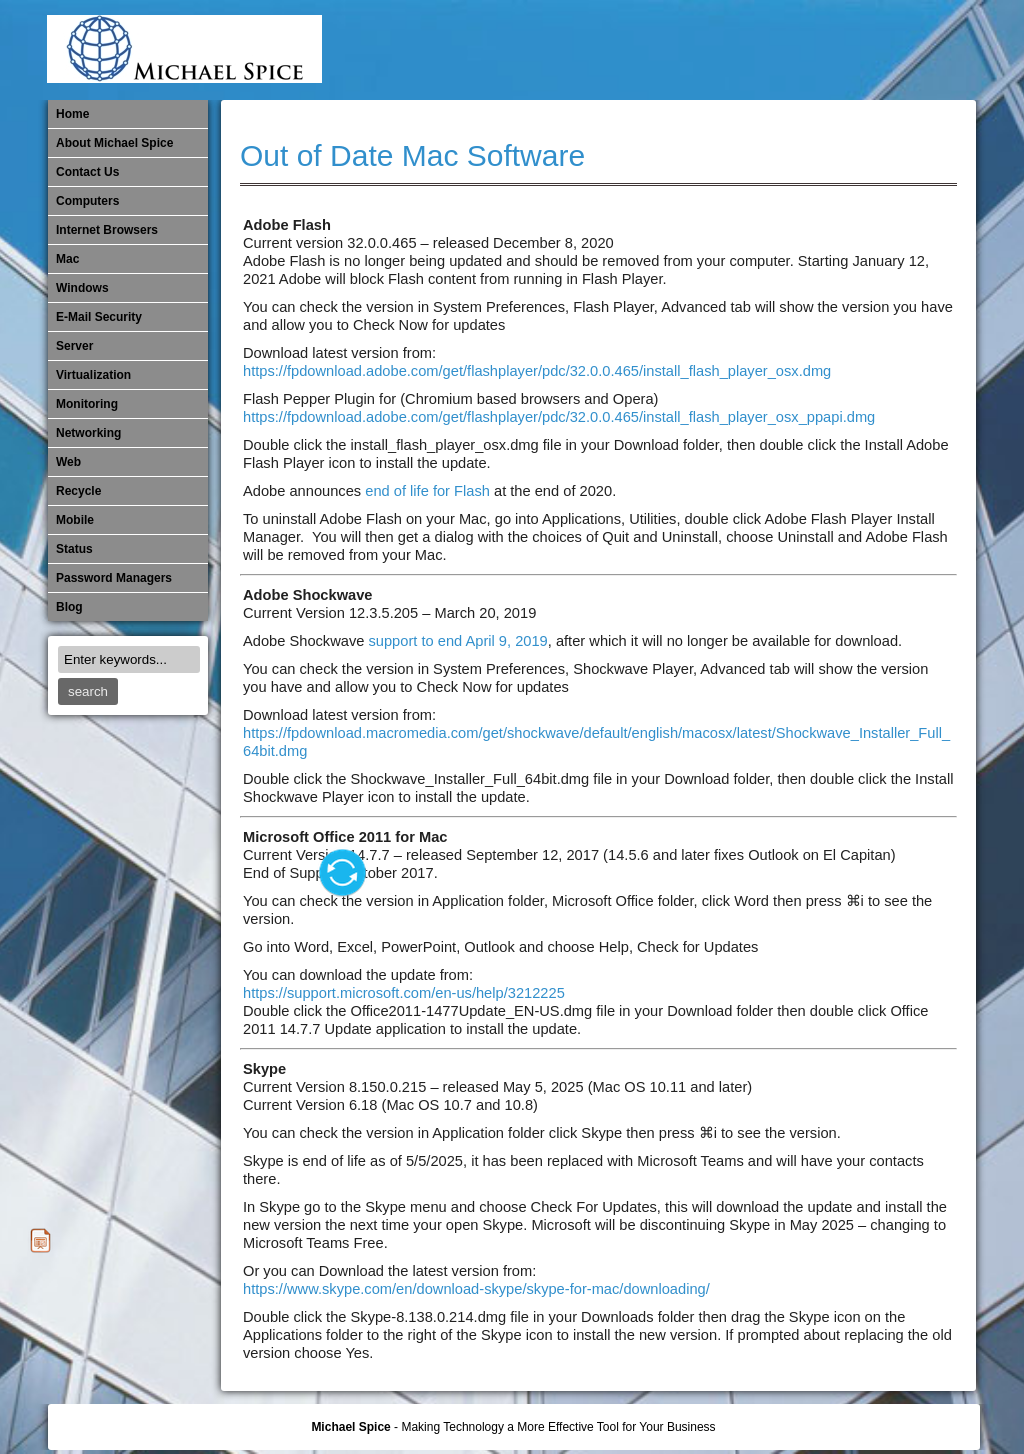 The height and width of the screenshot is (1454, 1024). I want to click on open a presentation file, so click(40, 1240).